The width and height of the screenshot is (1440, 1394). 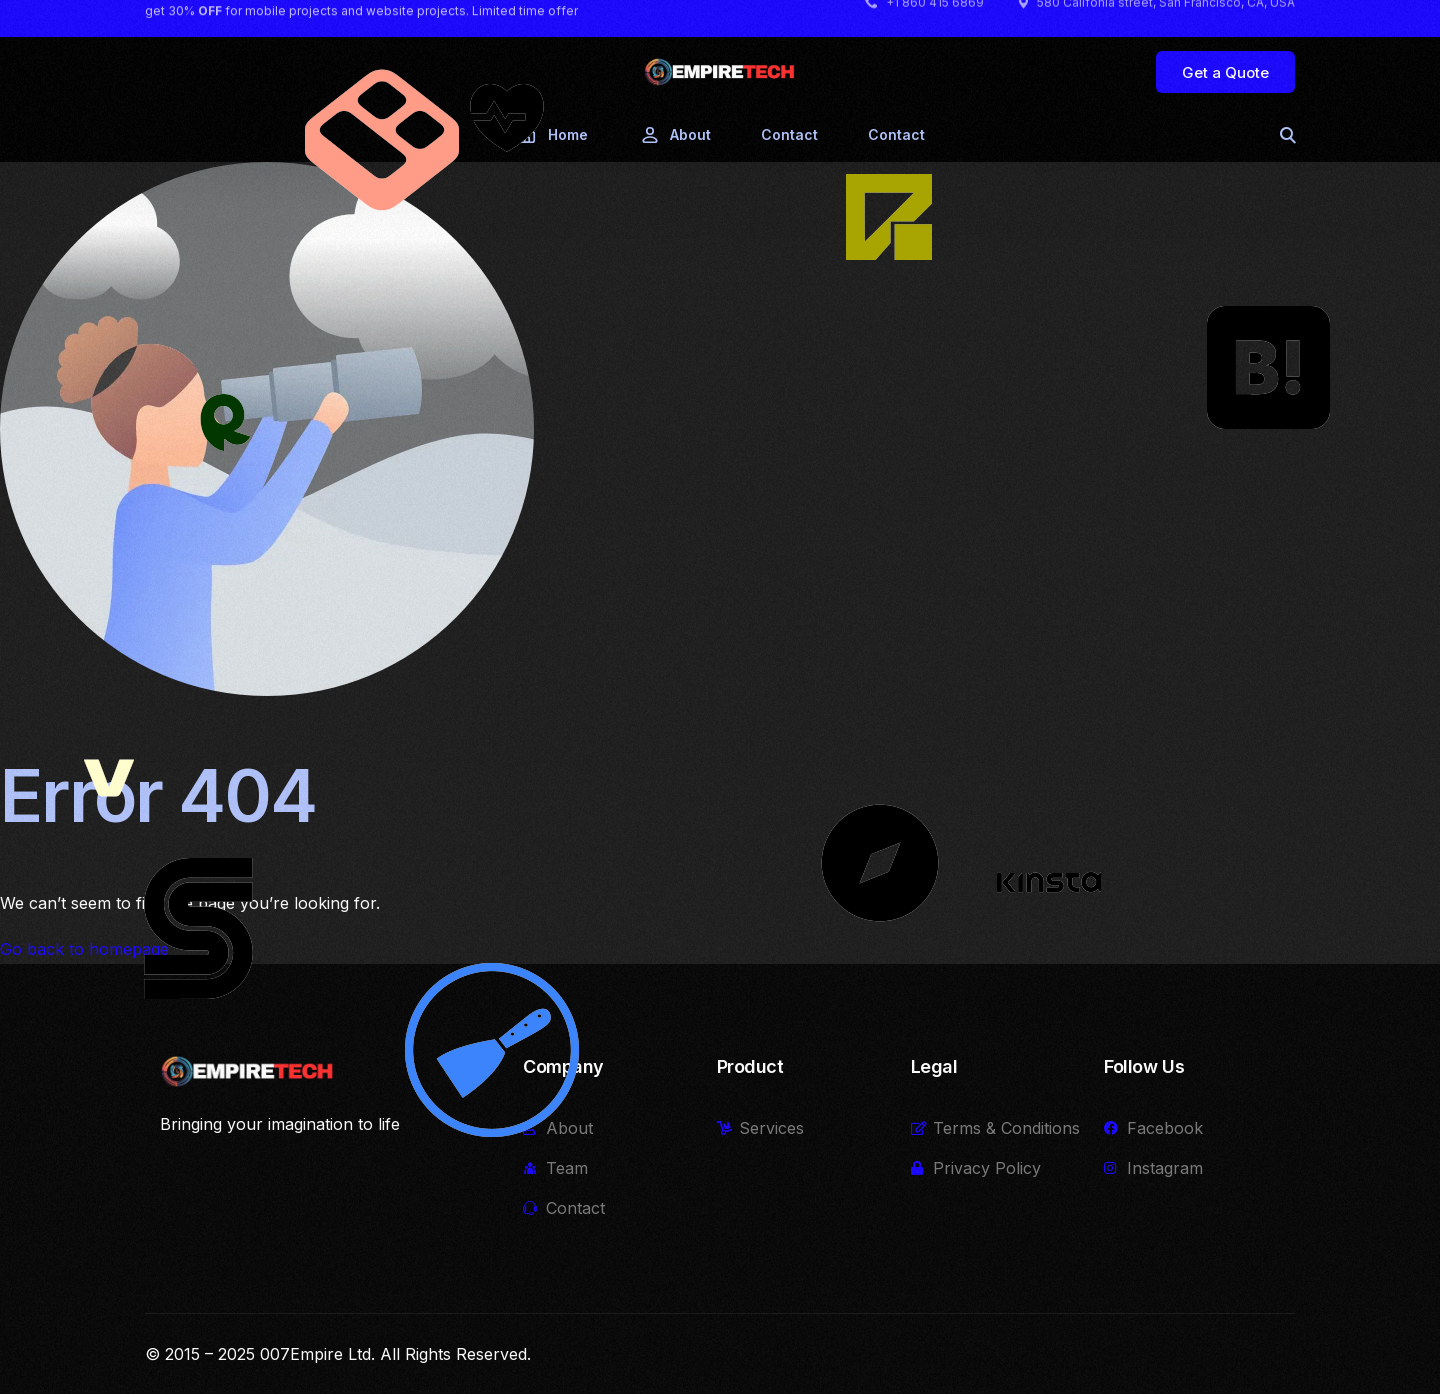 I want to click on open navigation or compass app, so click(x=880, y=863).